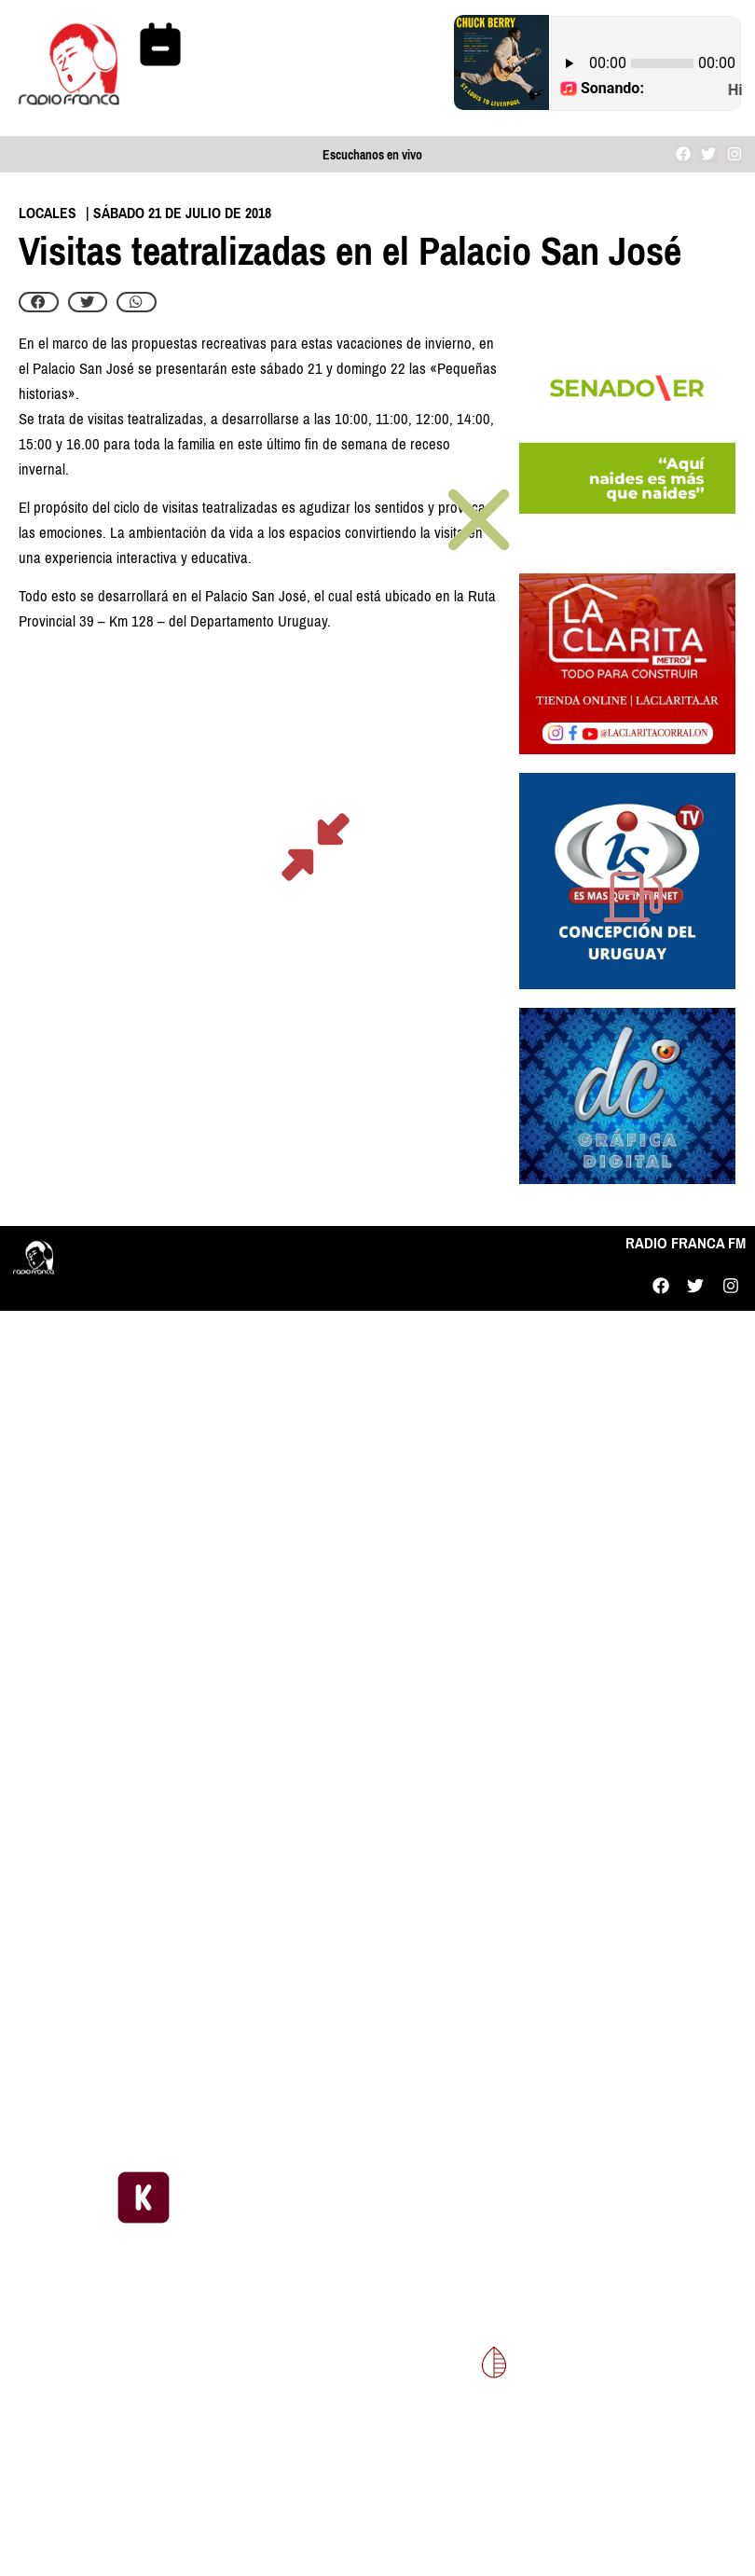 This screenshot has height=2576, width=755. I want to click on keyboard shortcut indicator for the letter K, so click(144, 2197).